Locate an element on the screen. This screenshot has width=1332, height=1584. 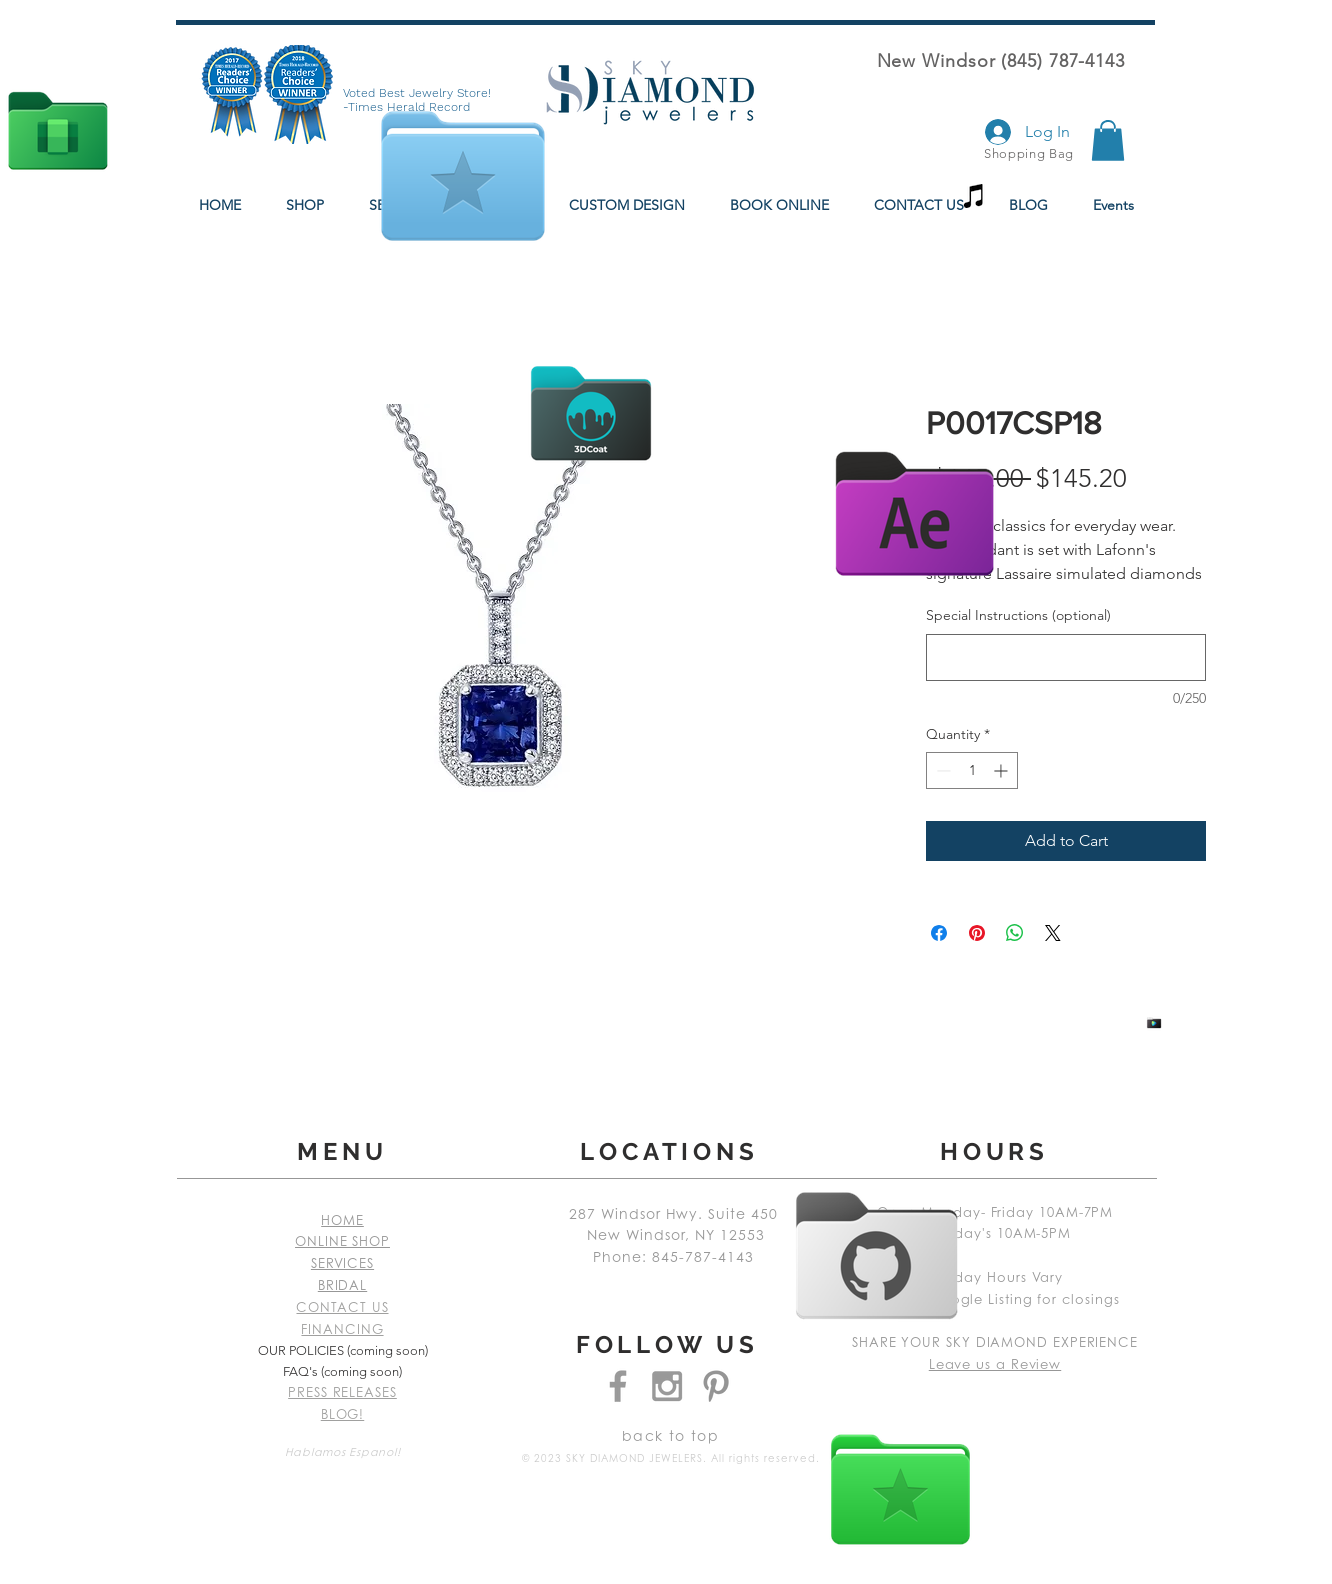
open windows subsystem for android files is located at coordinates (57, 133).